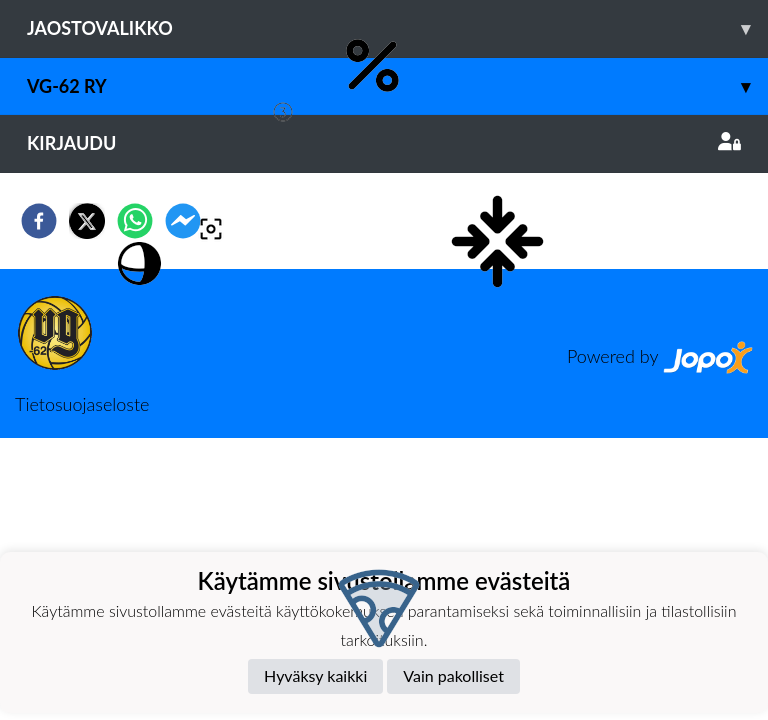 The height and width of the screenshot is (720, 768). Describe the element at coordinates (283, 112) in the screenshot. I see `indicates step three in a multi-step process` at that location.